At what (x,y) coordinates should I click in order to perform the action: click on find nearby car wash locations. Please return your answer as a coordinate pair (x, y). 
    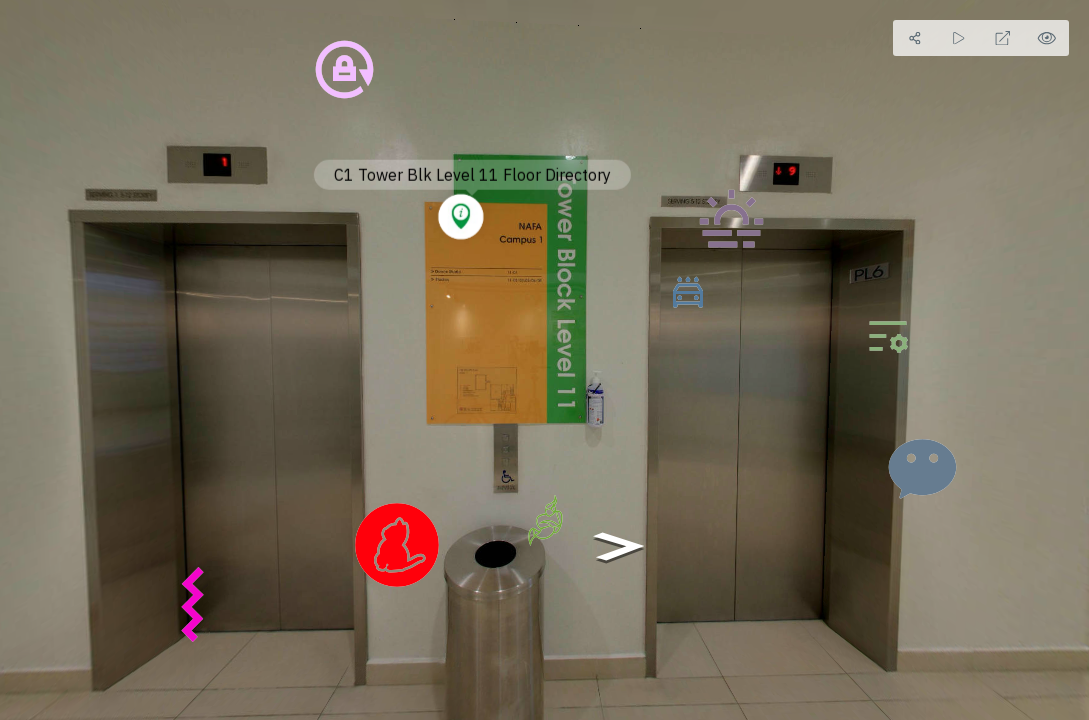
    Looking at the image, I should click on (688, 291).